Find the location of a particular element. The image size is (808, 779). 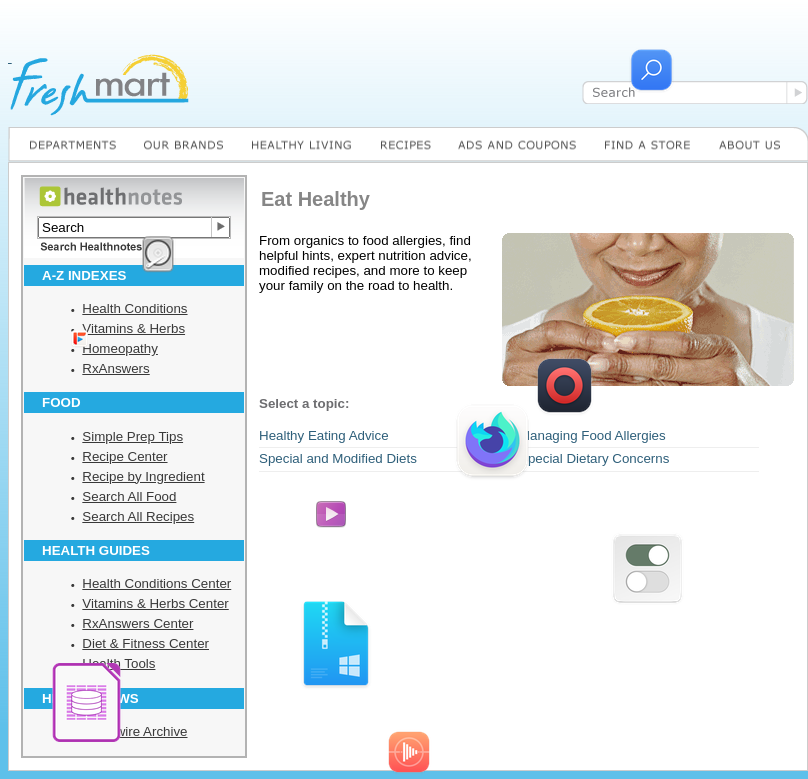

open gnome disk utility application is located at coordinates (158, 254).